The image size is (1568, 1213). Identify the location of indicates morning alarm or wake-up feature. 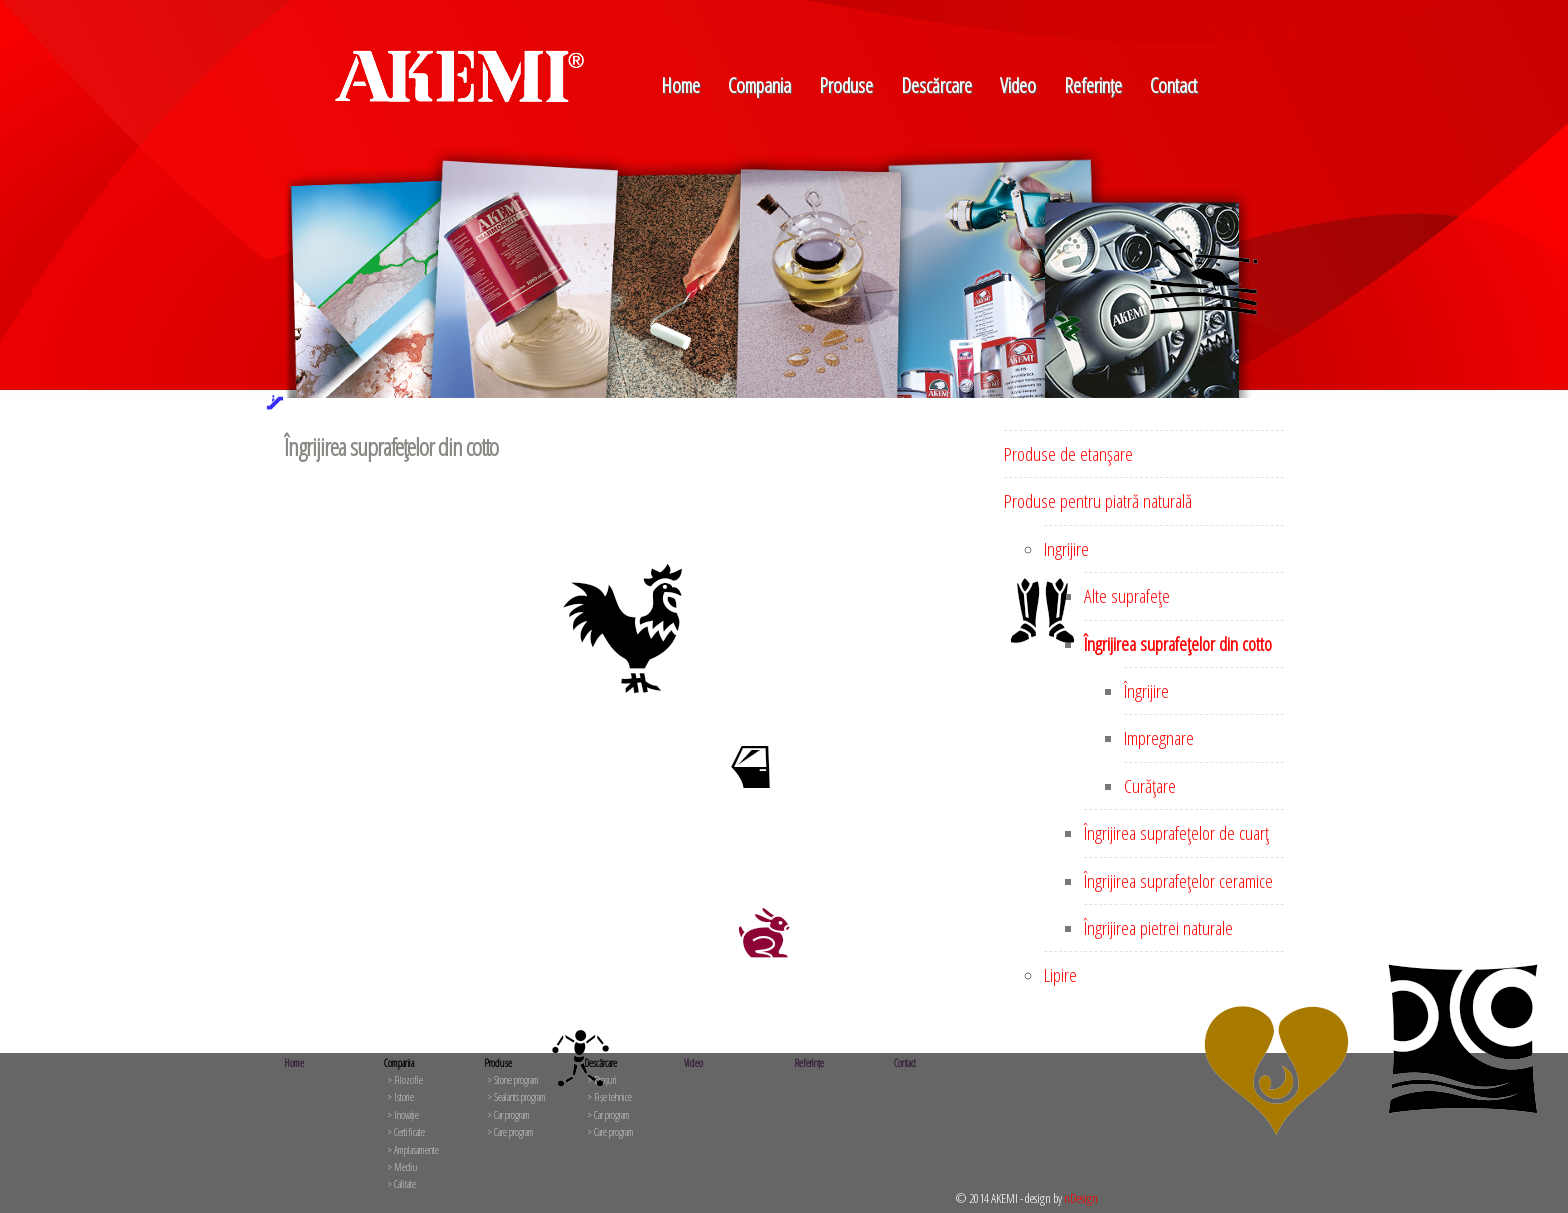
(622, 628).